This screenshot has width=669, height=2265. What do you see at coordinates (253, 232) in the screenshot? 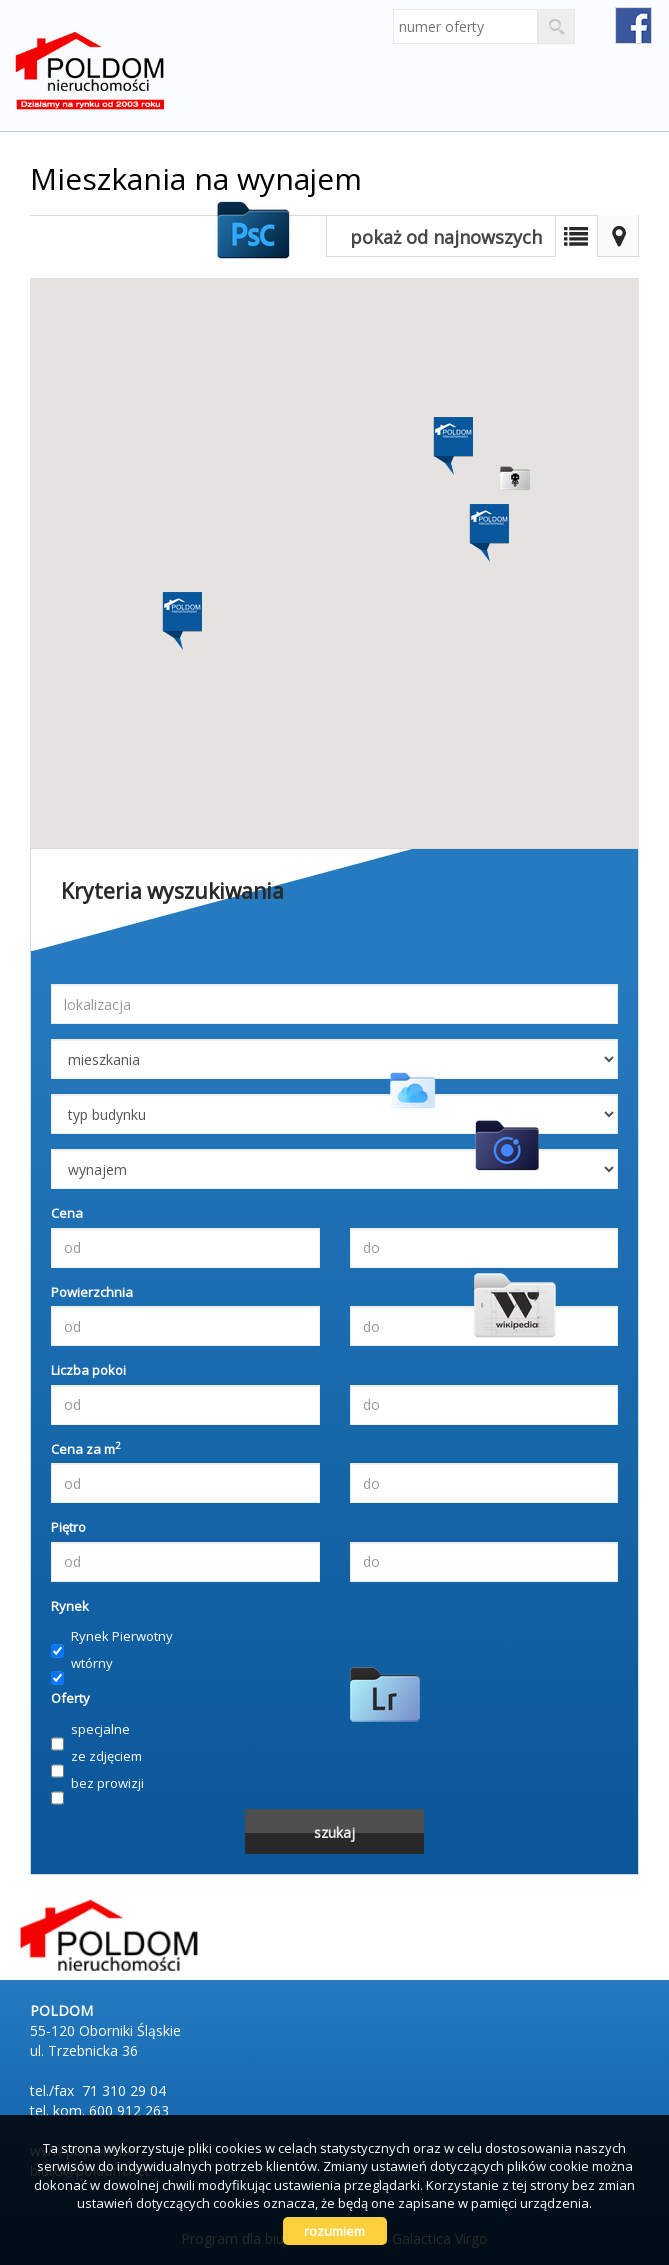
I see `open folder containing adobe photoshop classic files` at bounding box center [253, 232].